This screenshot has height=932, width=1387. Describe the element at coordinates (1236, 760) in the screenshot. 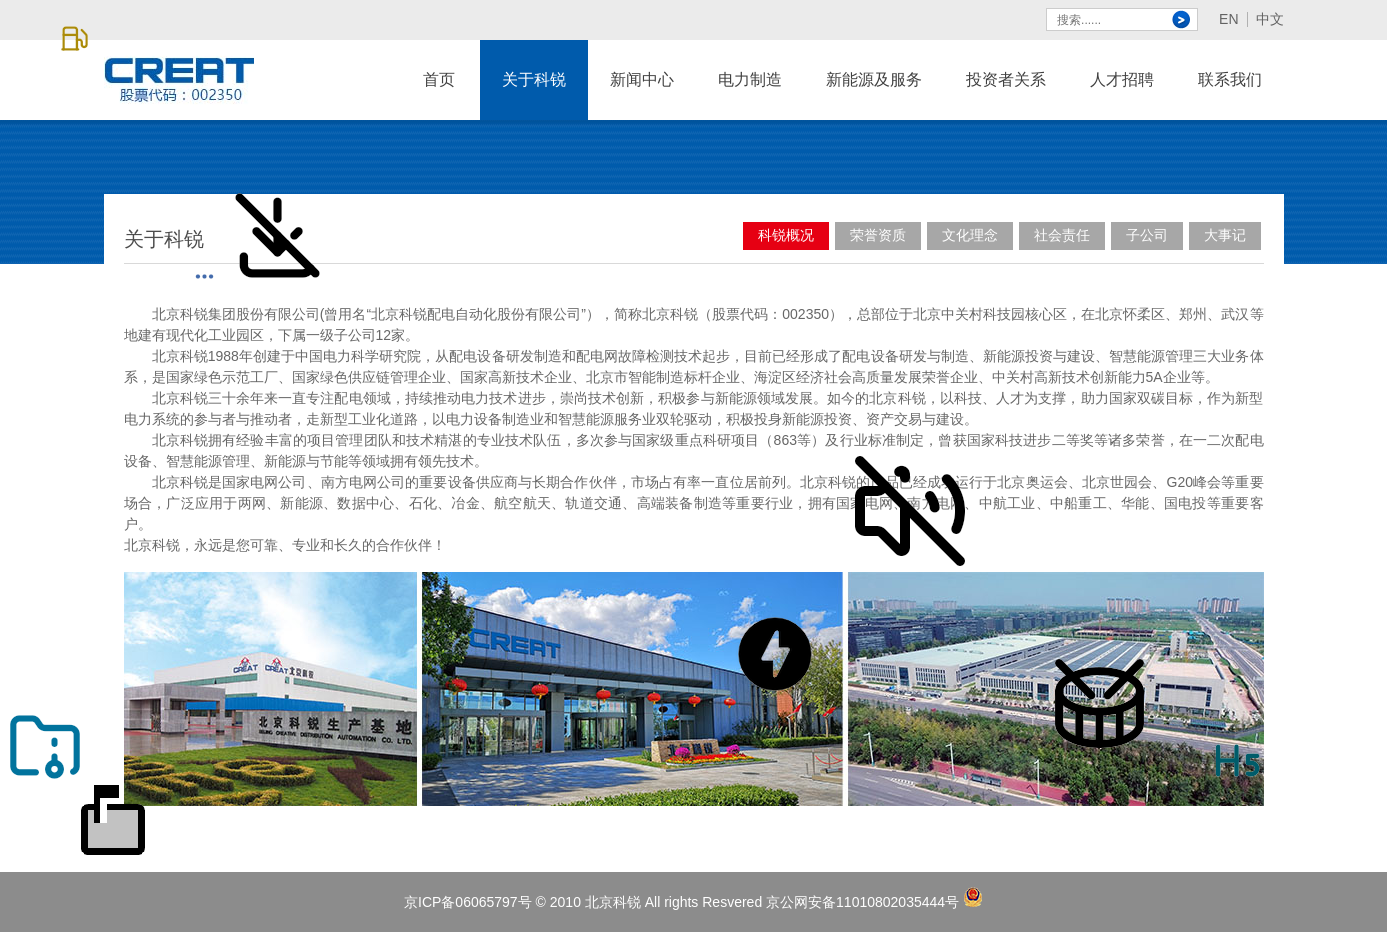

I see `format text as heading level 5` at that location.